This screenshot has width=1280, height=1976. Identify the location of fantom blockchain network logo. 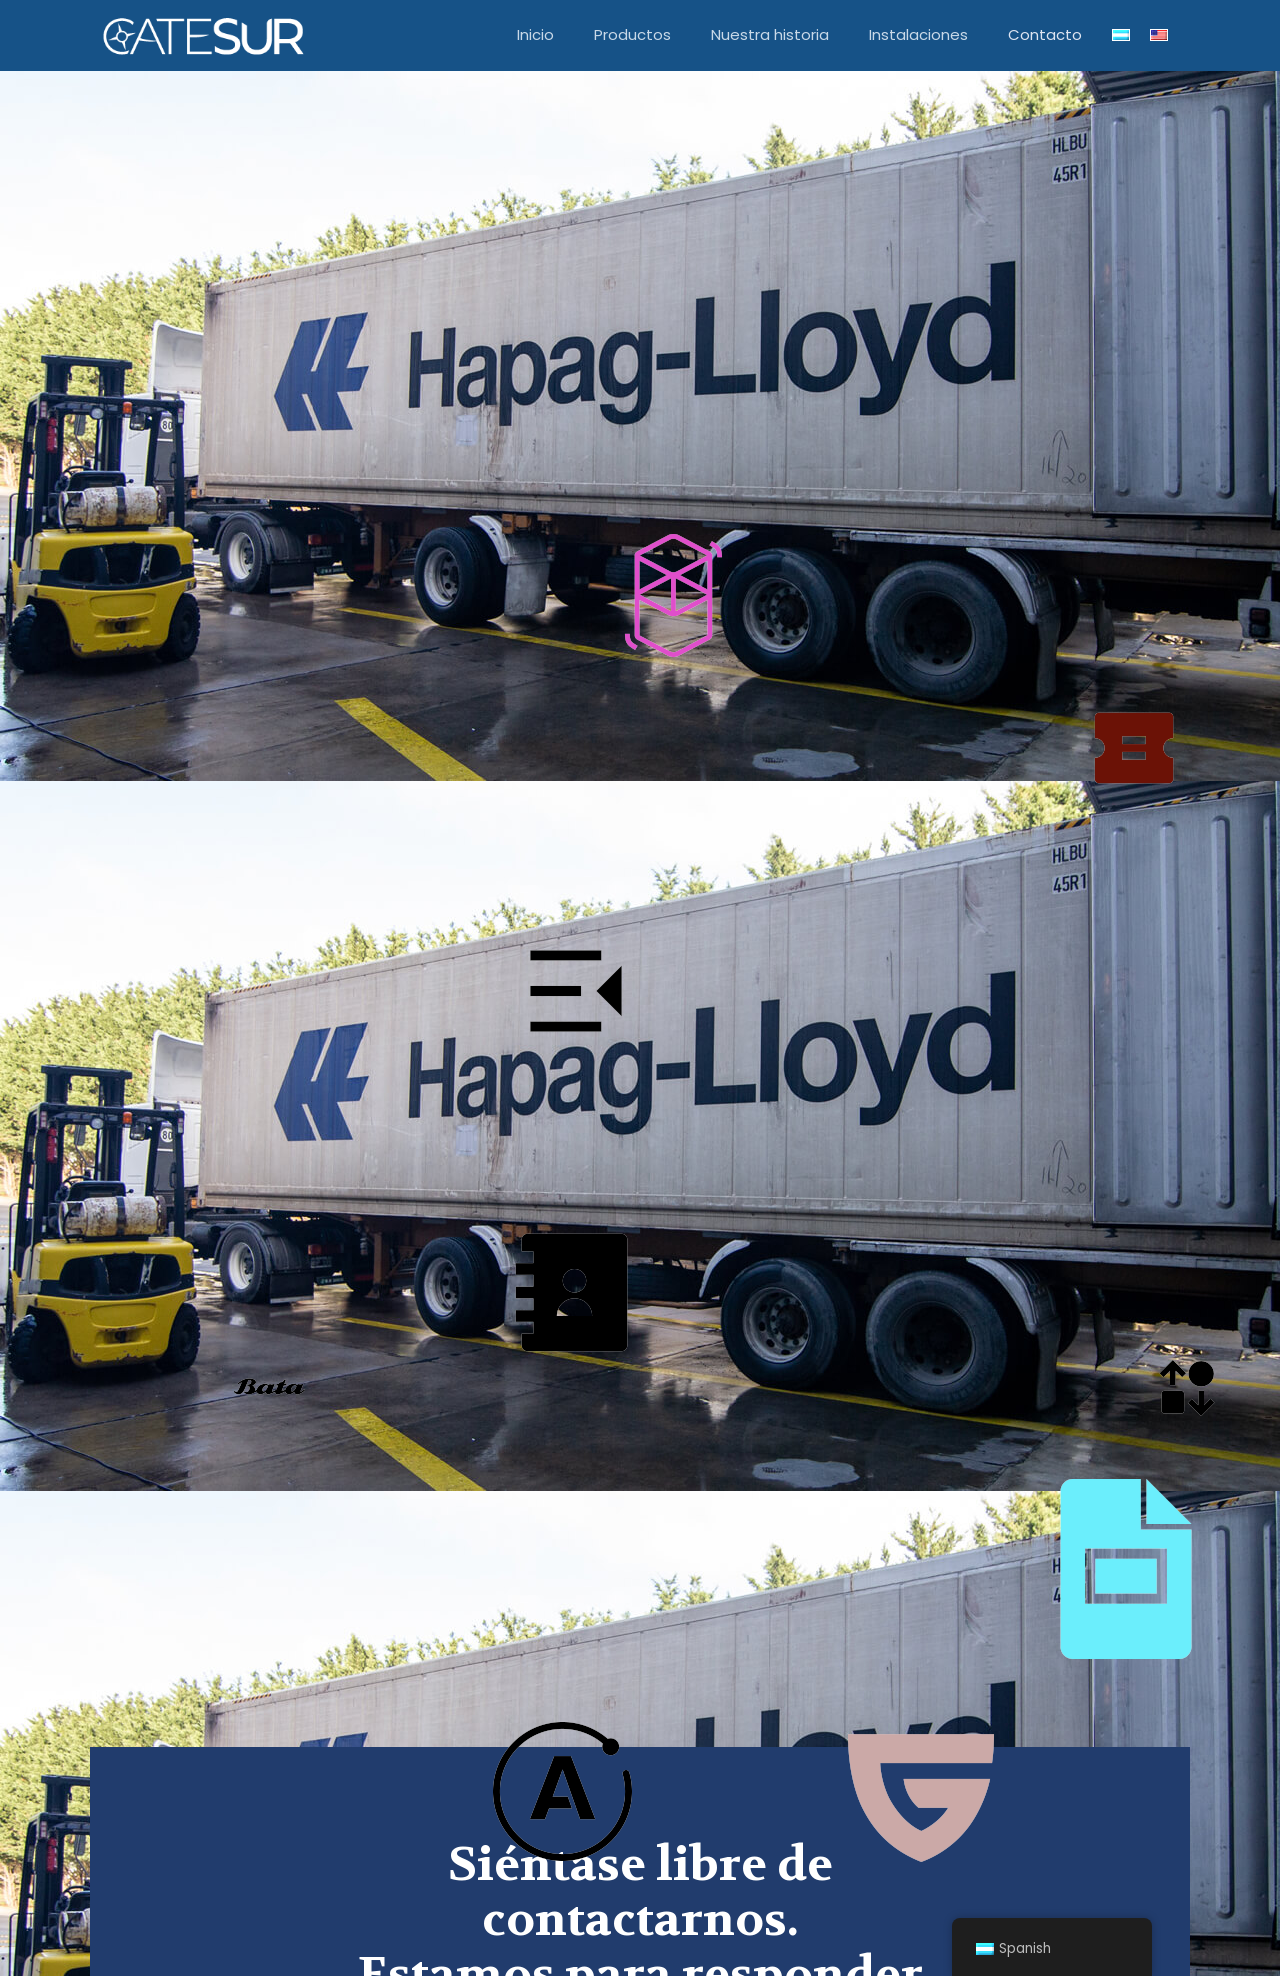
(673, 595).